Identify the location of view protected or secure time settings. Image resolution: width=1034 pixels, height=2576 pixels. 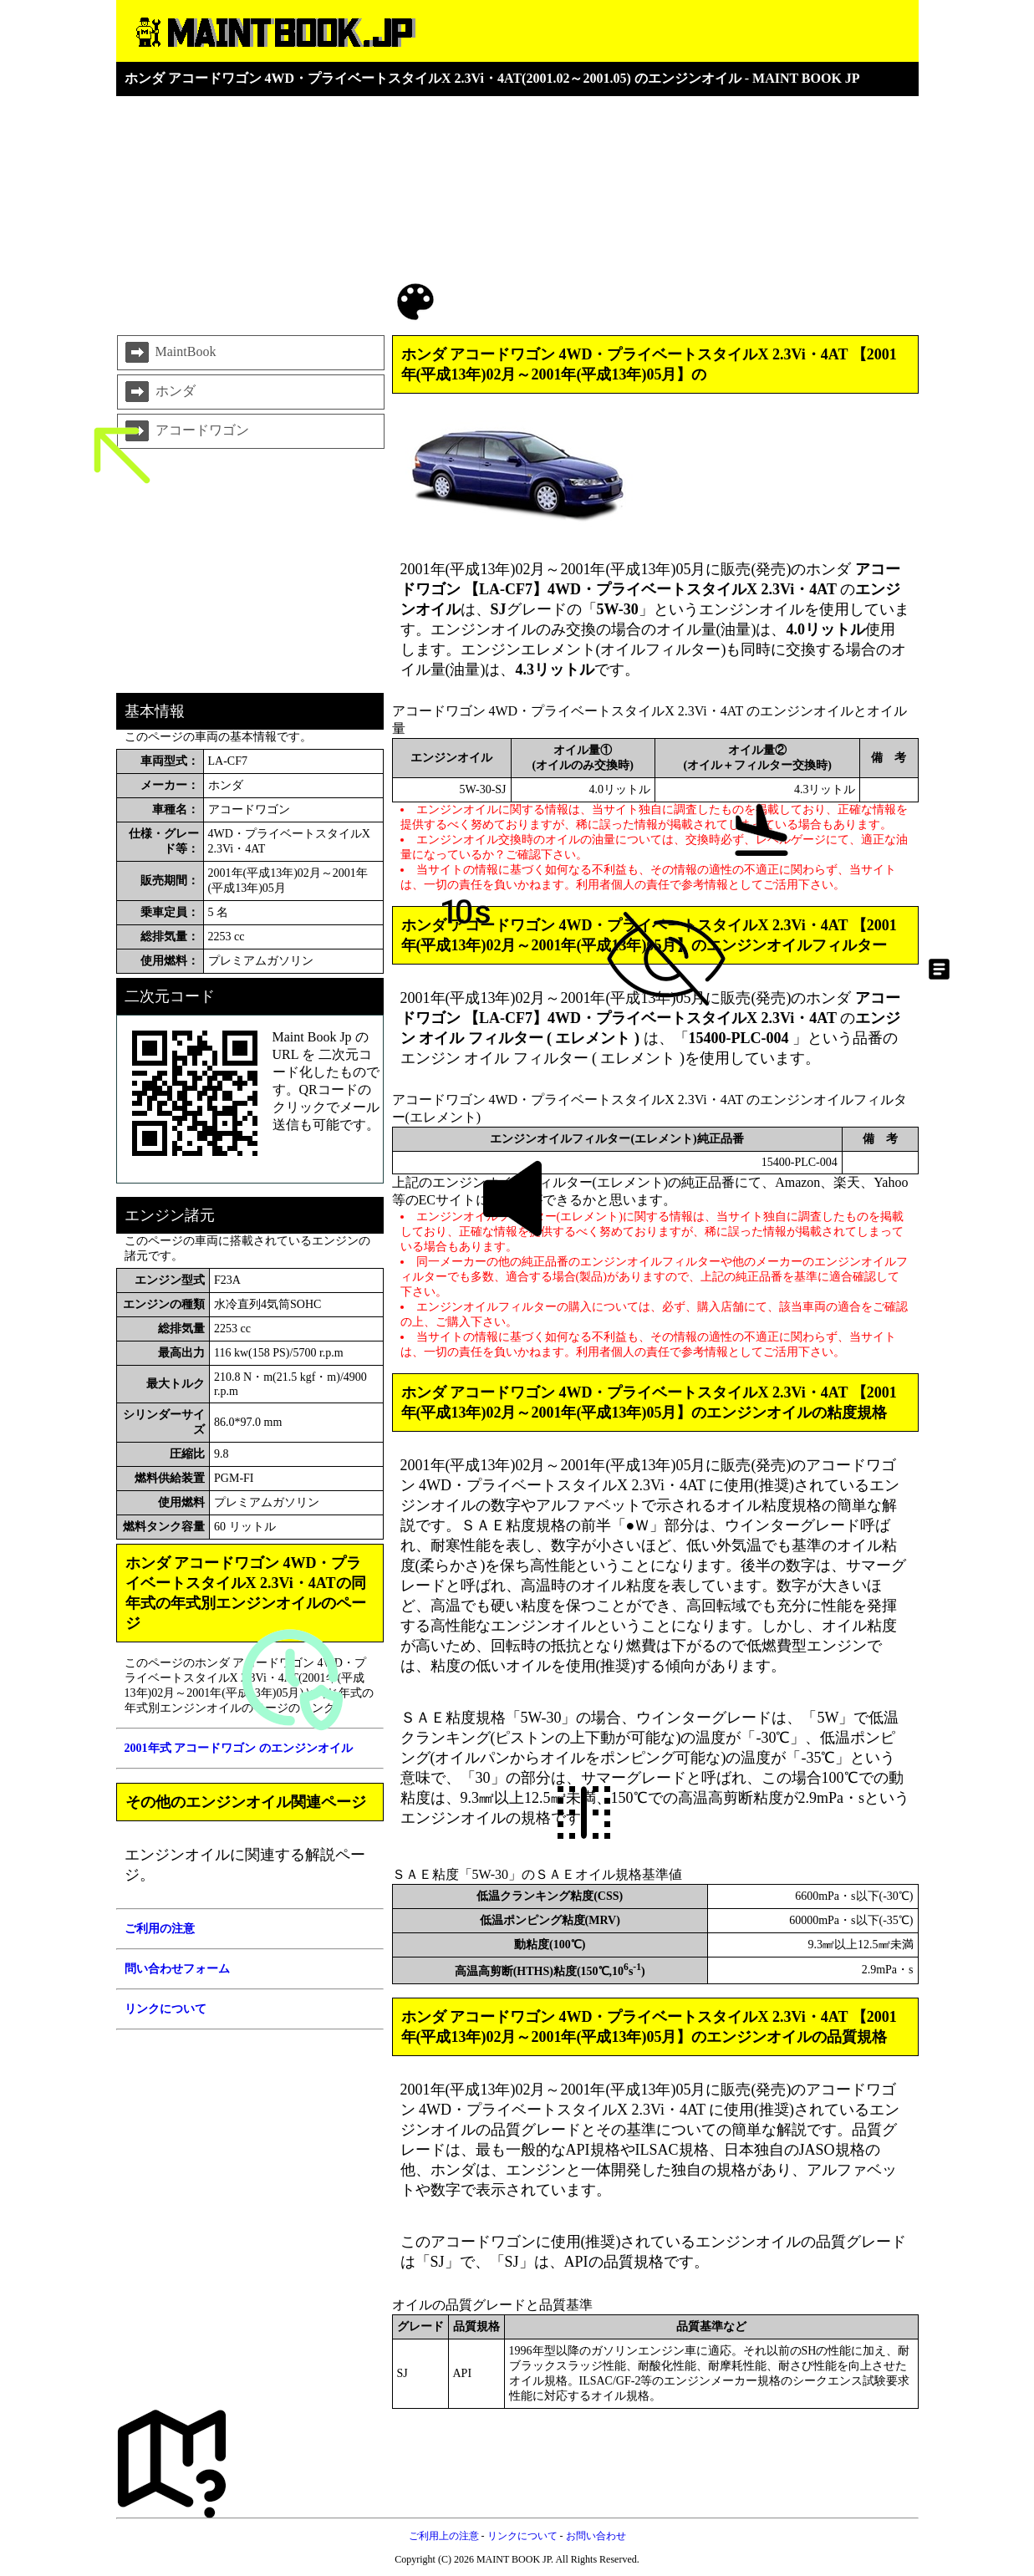
(290, 1677).